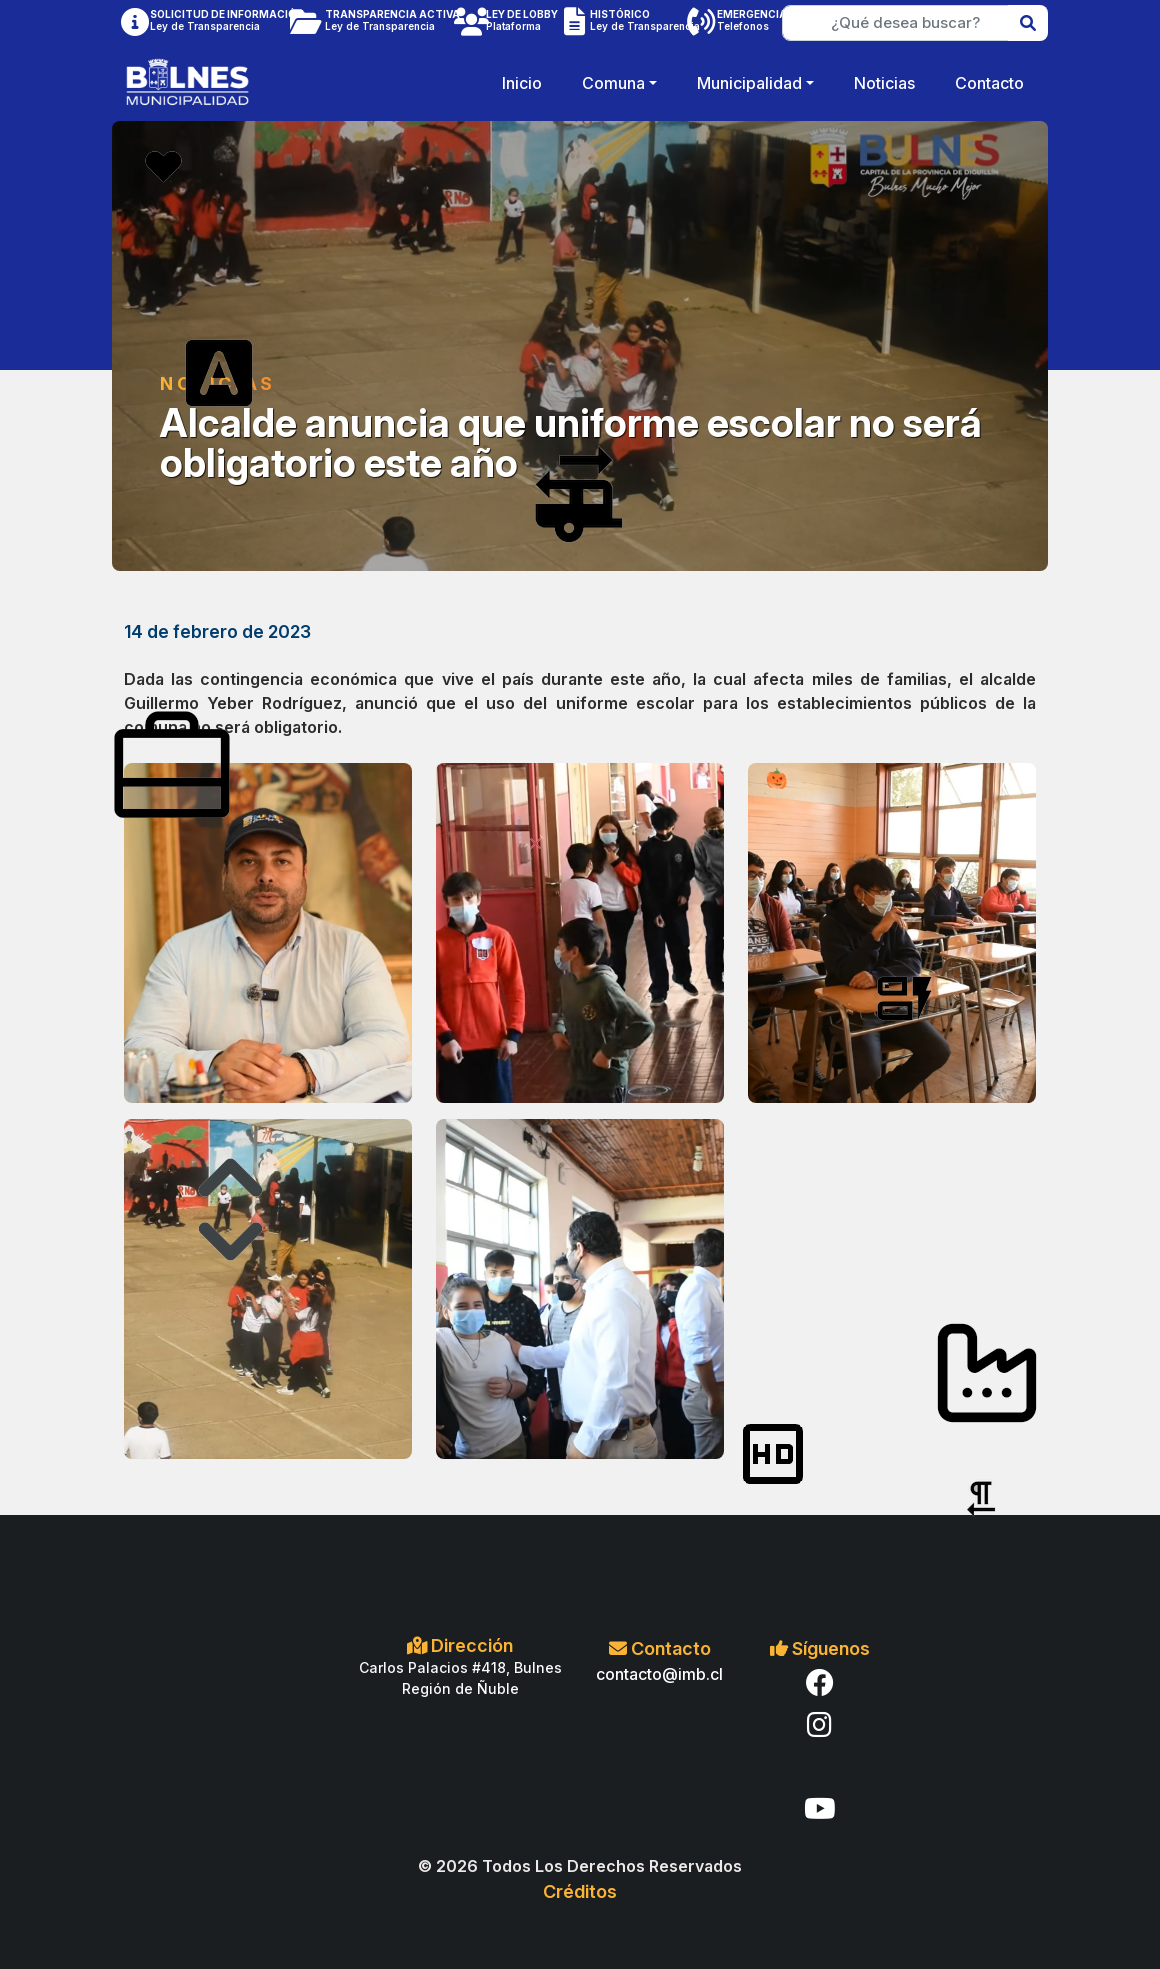  Describe the element at coordinates (981, 1499) in the screenshot. I see `switch text direction to right-to-left` at that location.